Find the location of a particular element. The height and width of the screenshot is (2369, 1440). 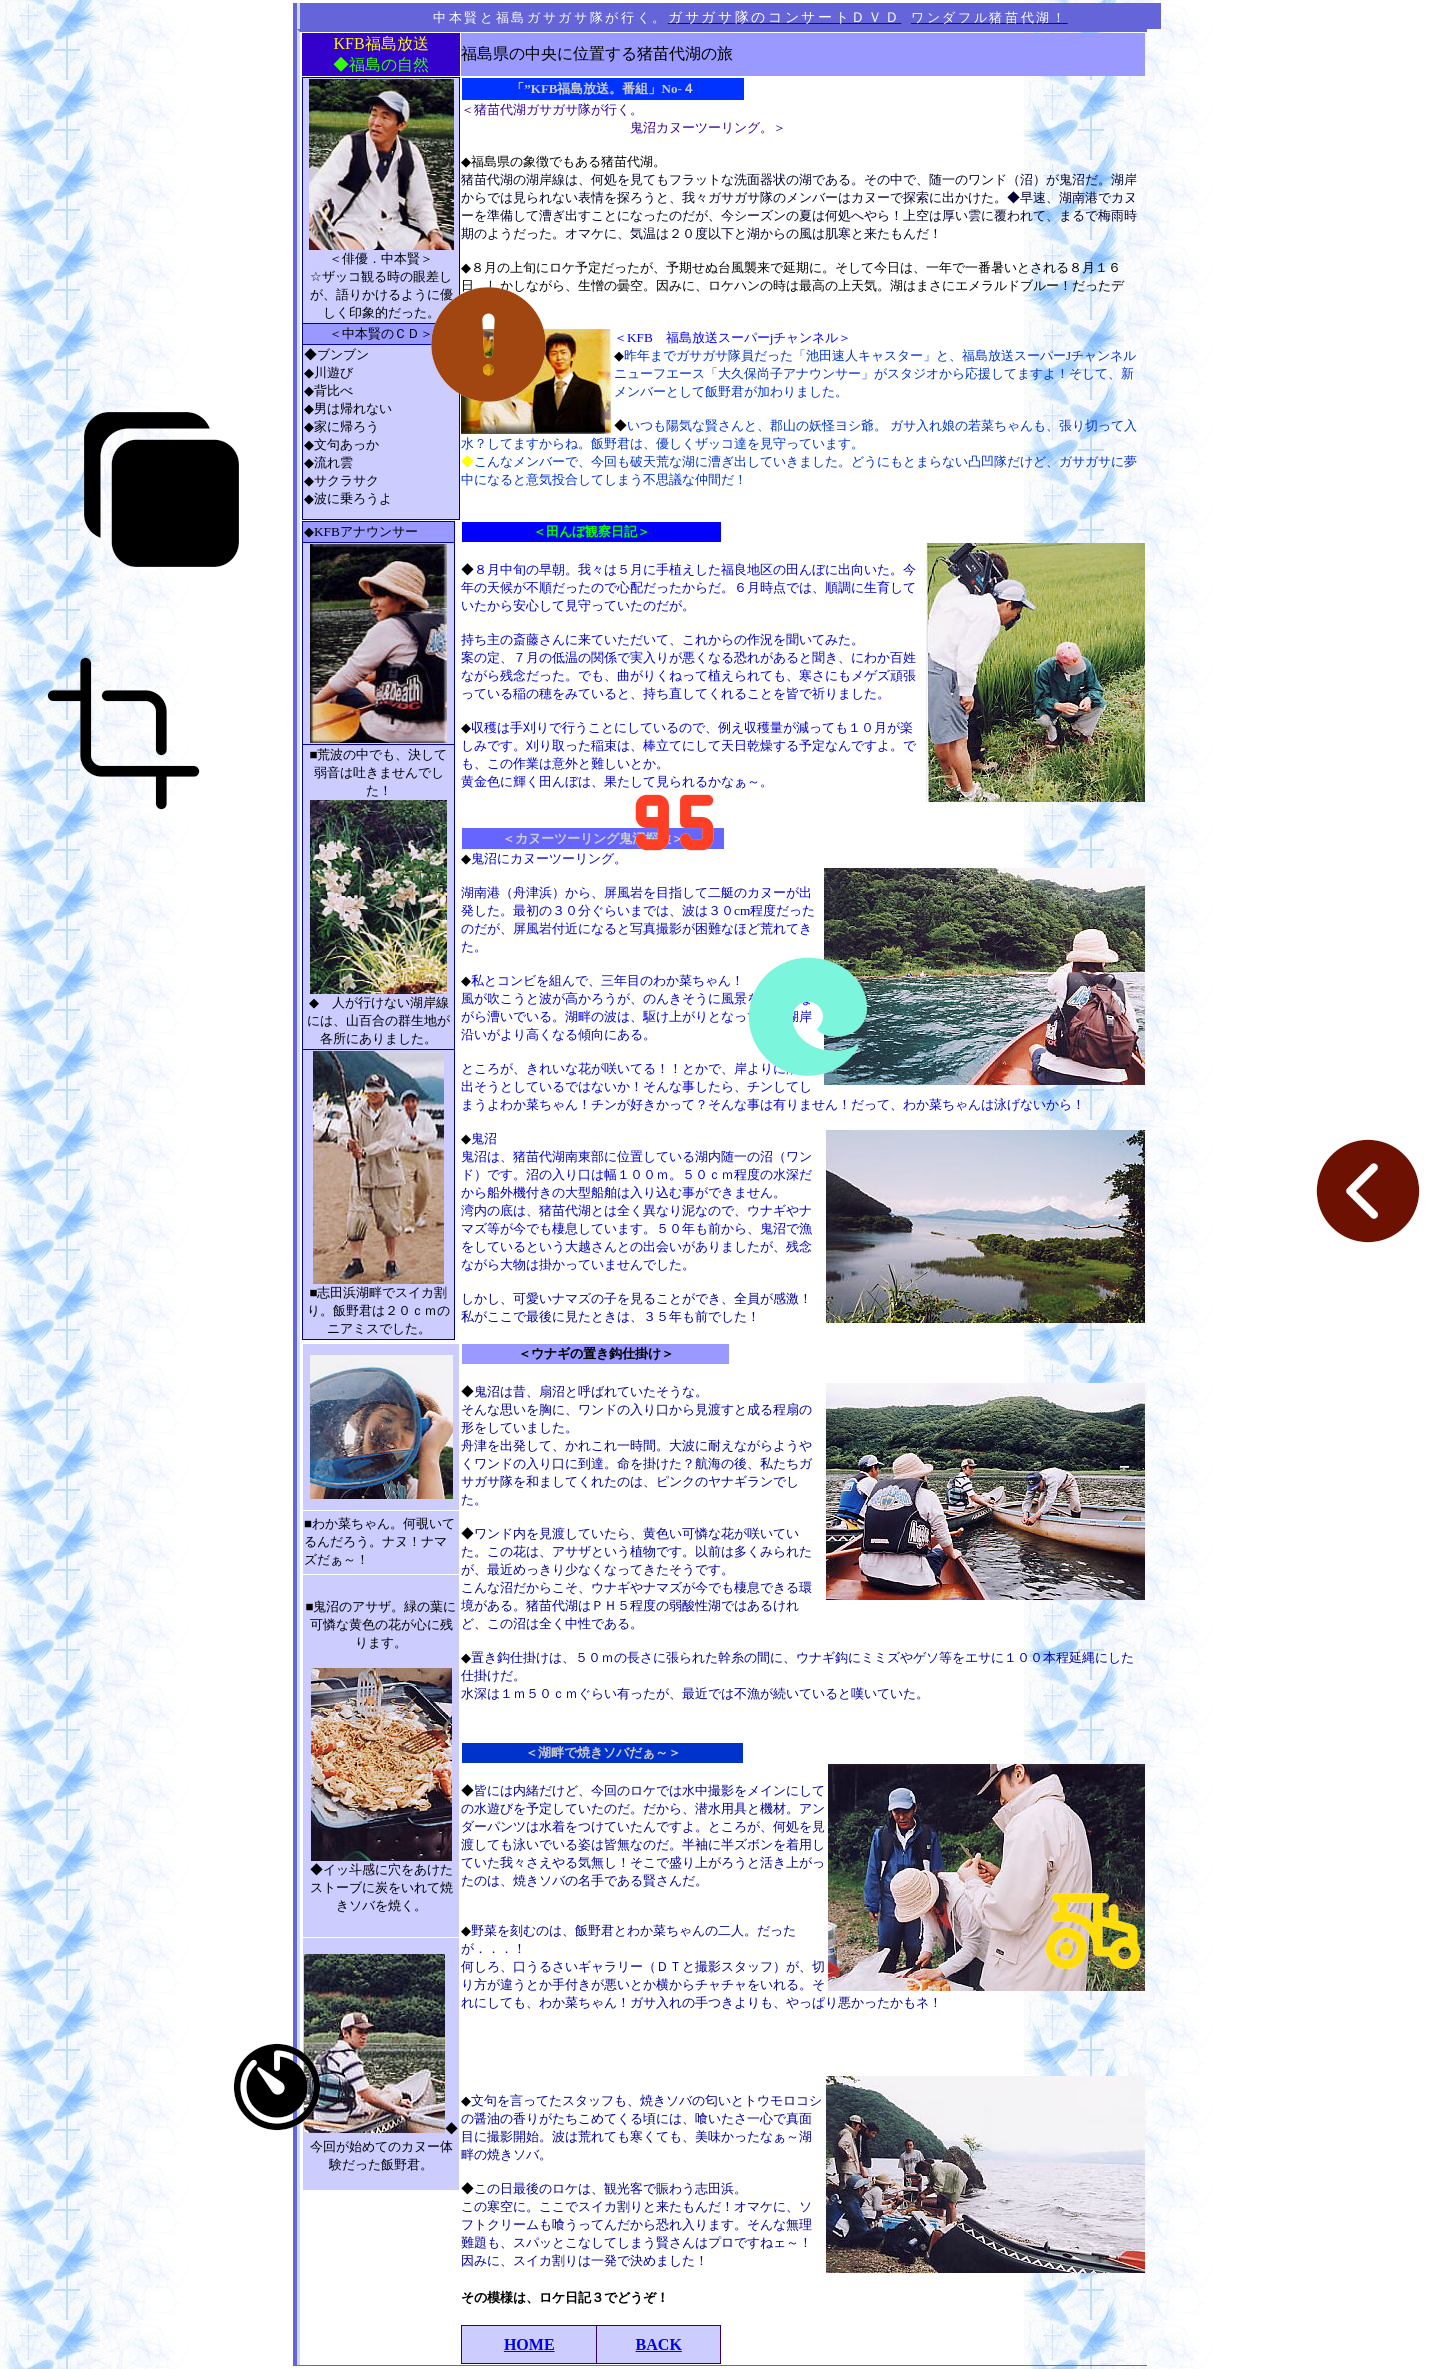

go back to the previous screen is located at coordinates (1368, 1191).